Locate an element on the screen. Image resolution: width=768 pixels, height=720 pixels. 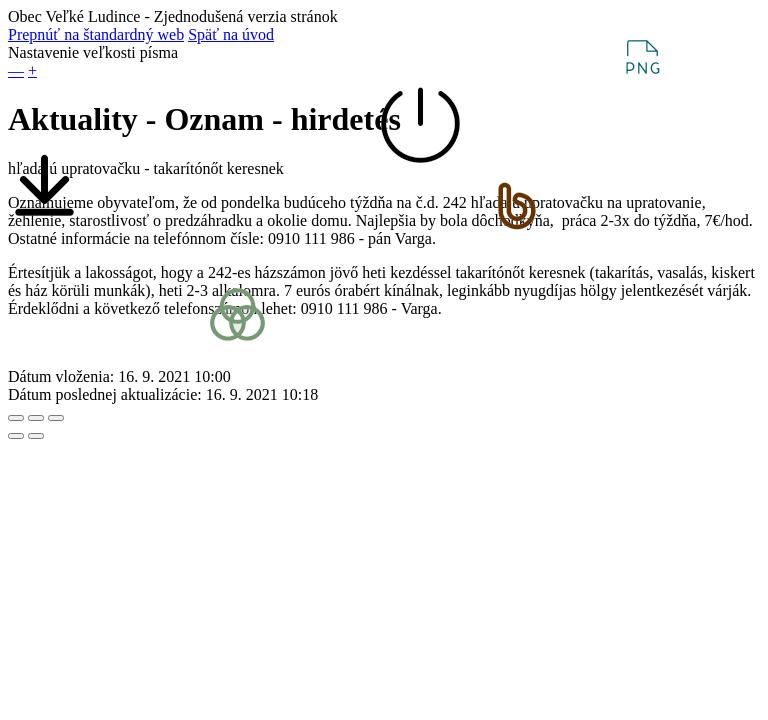
turn off or shut down the device is located at coordinates (420, 123).